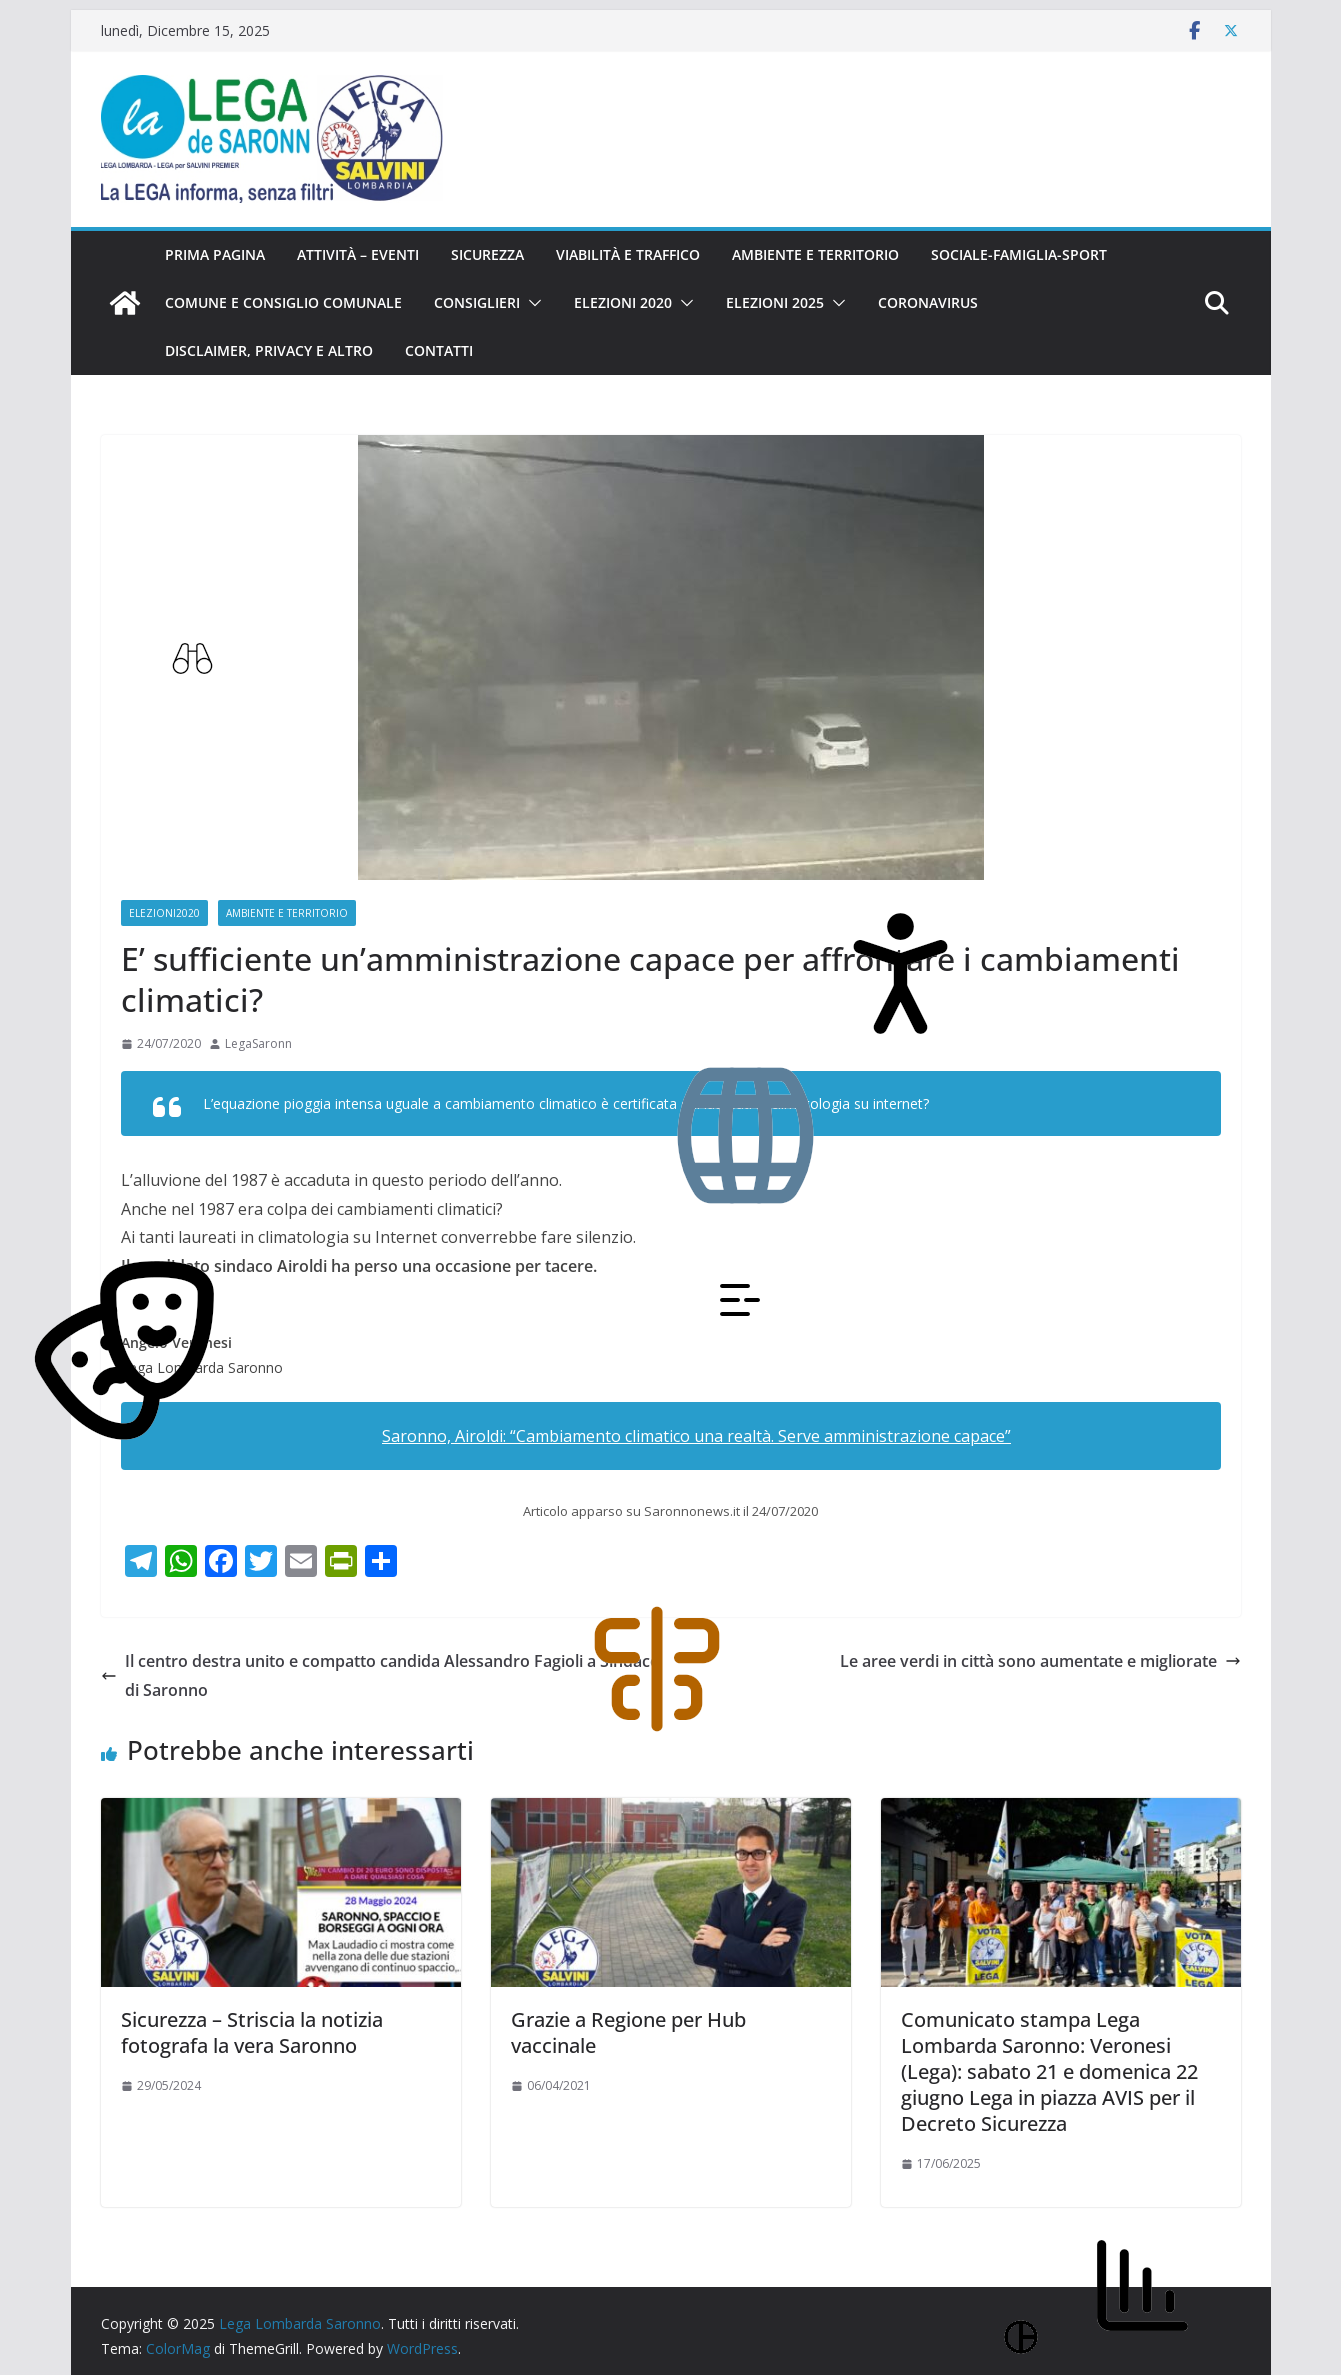 The width and height of the screenshot is (1341, 2375). I want to click on view inventory or storage items, so click(745, 1135).